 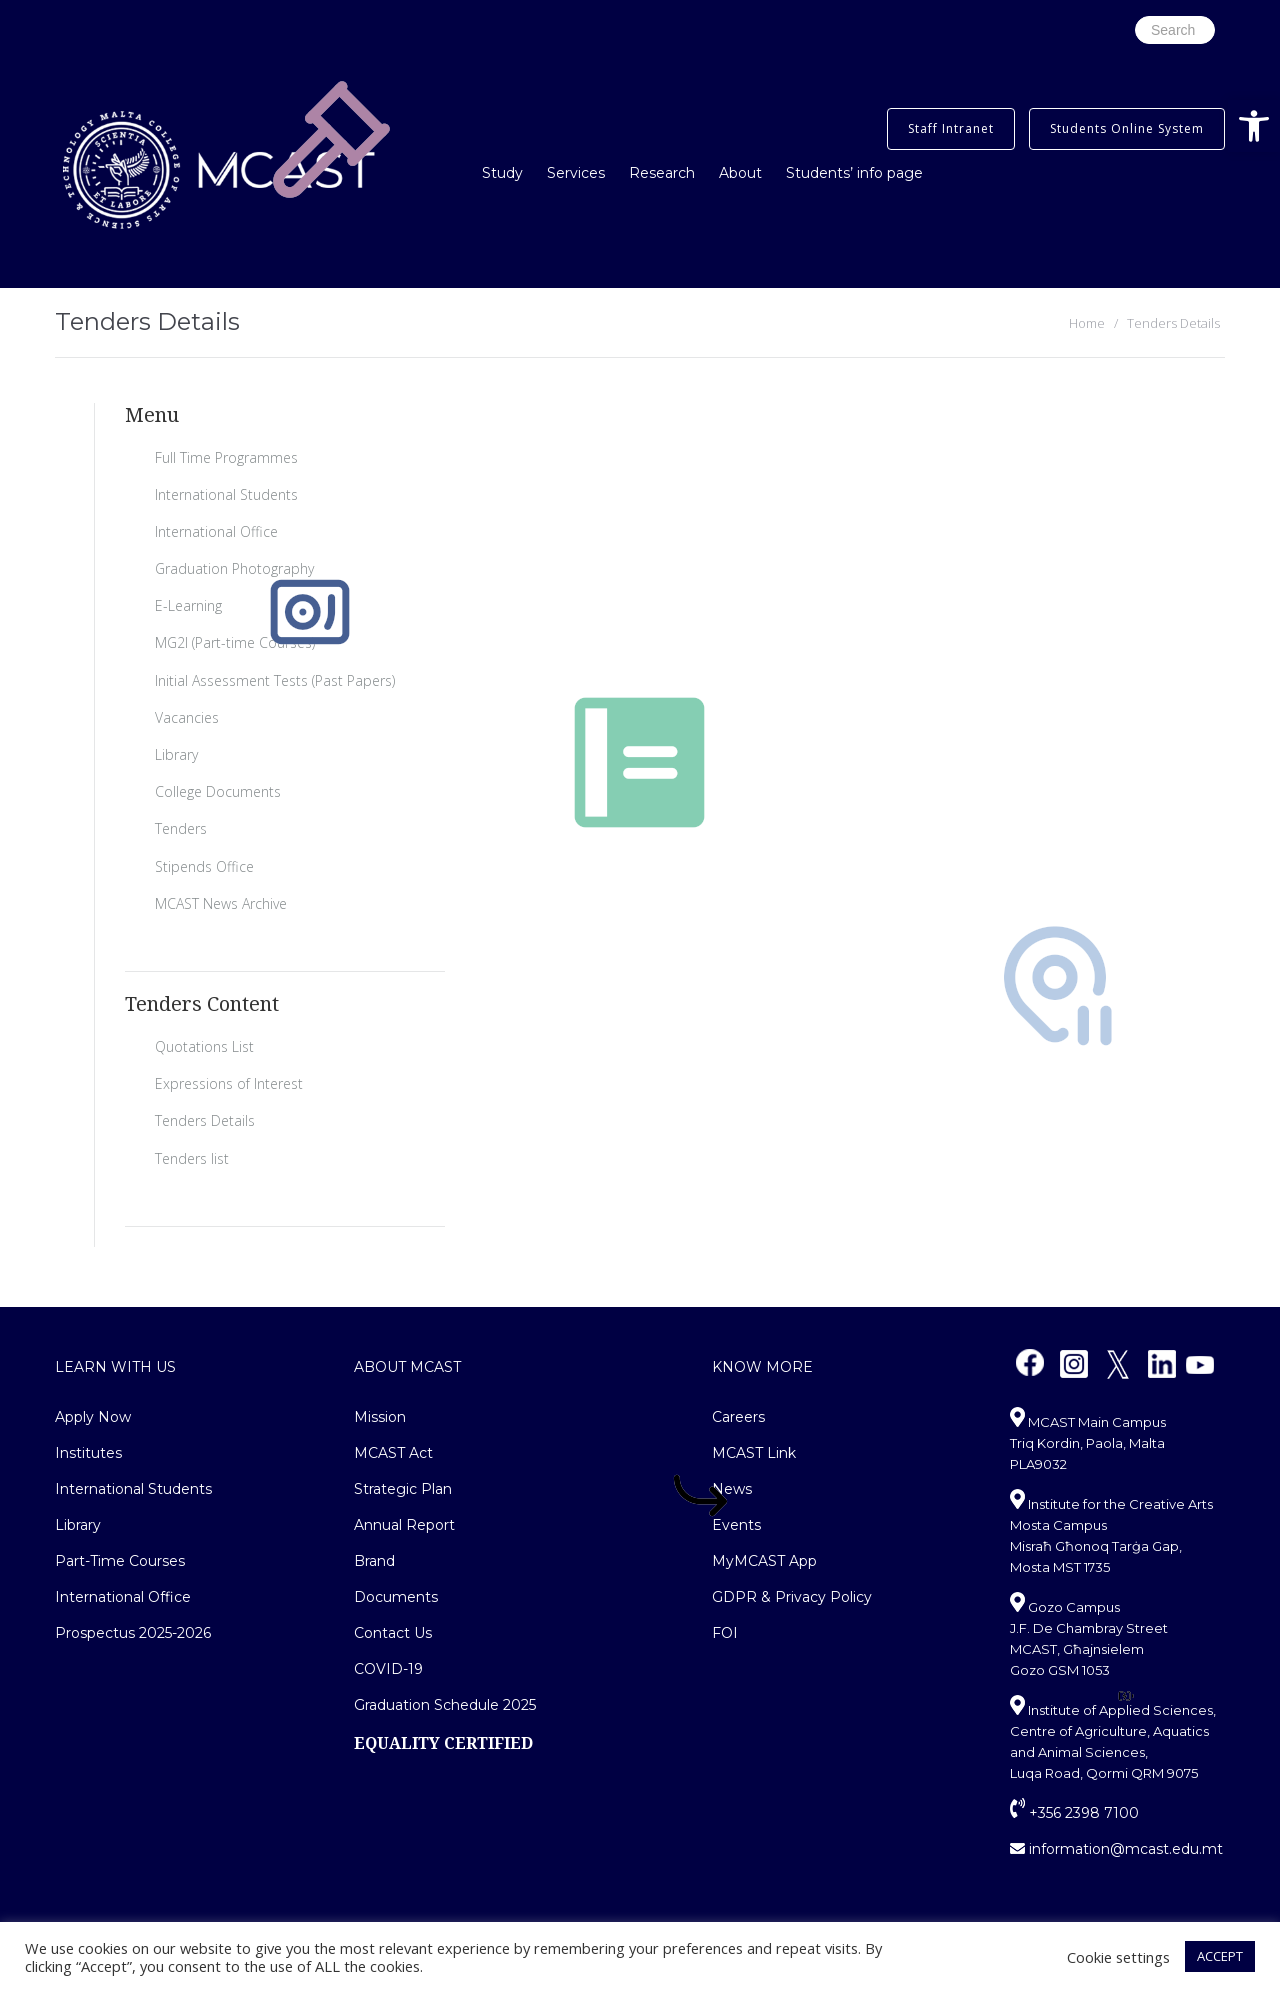 I want to click on access music or audio player, so click(x=310, y=612).